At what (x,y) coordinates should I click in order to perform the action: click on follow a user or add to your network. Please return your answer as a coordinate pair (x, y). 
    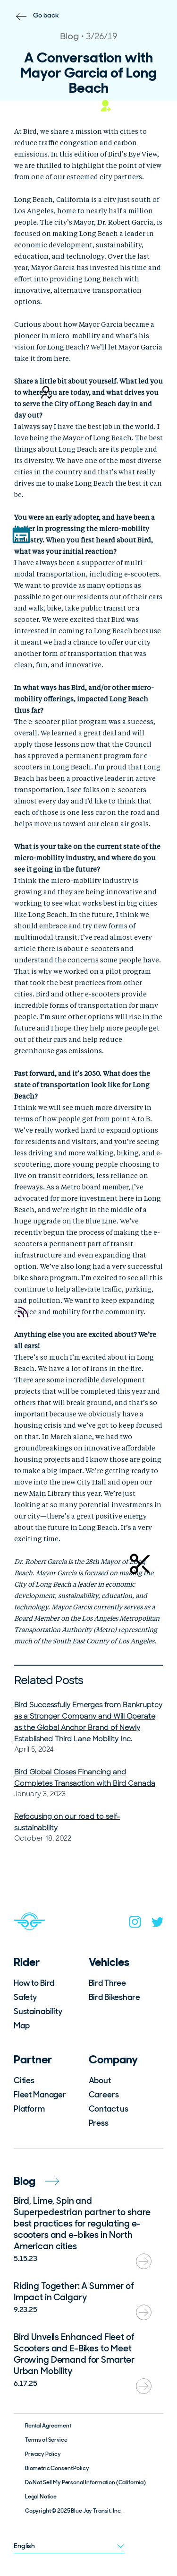
    Looking at the image, I should click on (46, 393).